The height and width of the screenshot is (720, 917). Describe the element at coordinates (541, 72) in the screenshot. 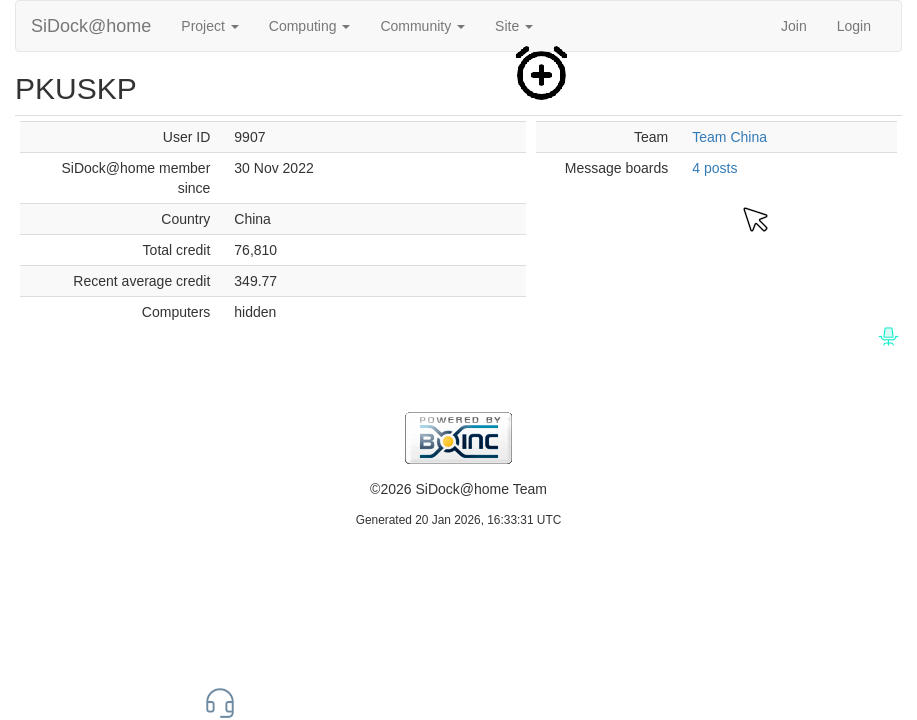

I see `add a new alarm` at that location.